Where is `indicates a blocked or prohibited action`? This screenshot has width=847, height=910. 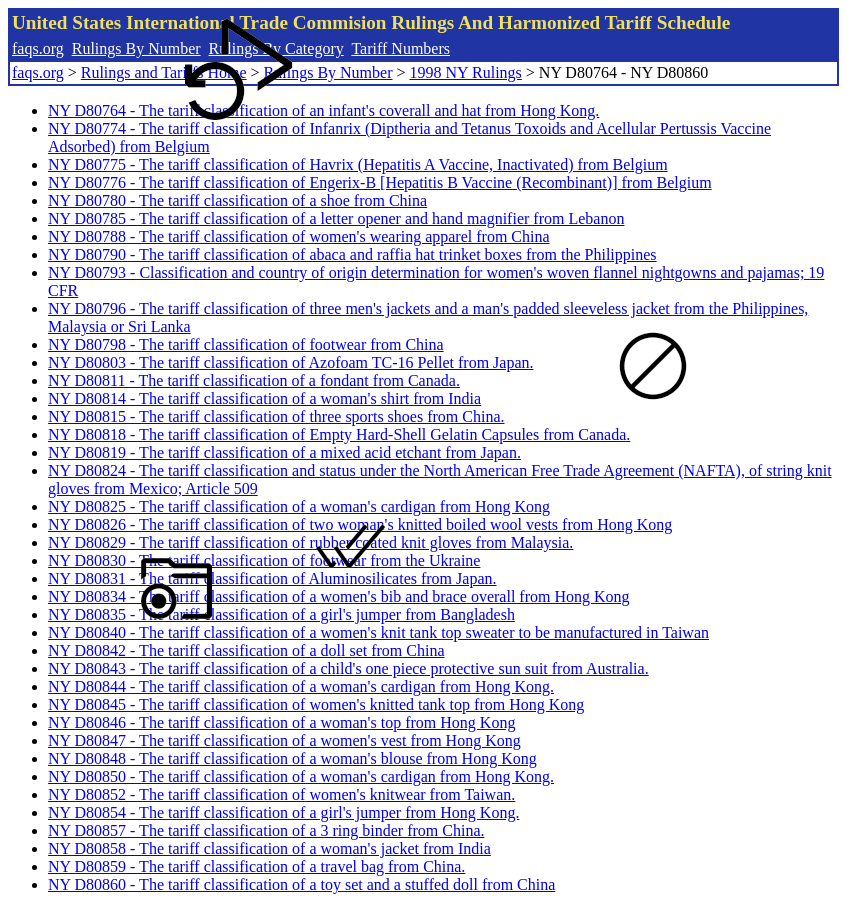 indicates a blocked or prohibited action is located at coordinates (653, 366).